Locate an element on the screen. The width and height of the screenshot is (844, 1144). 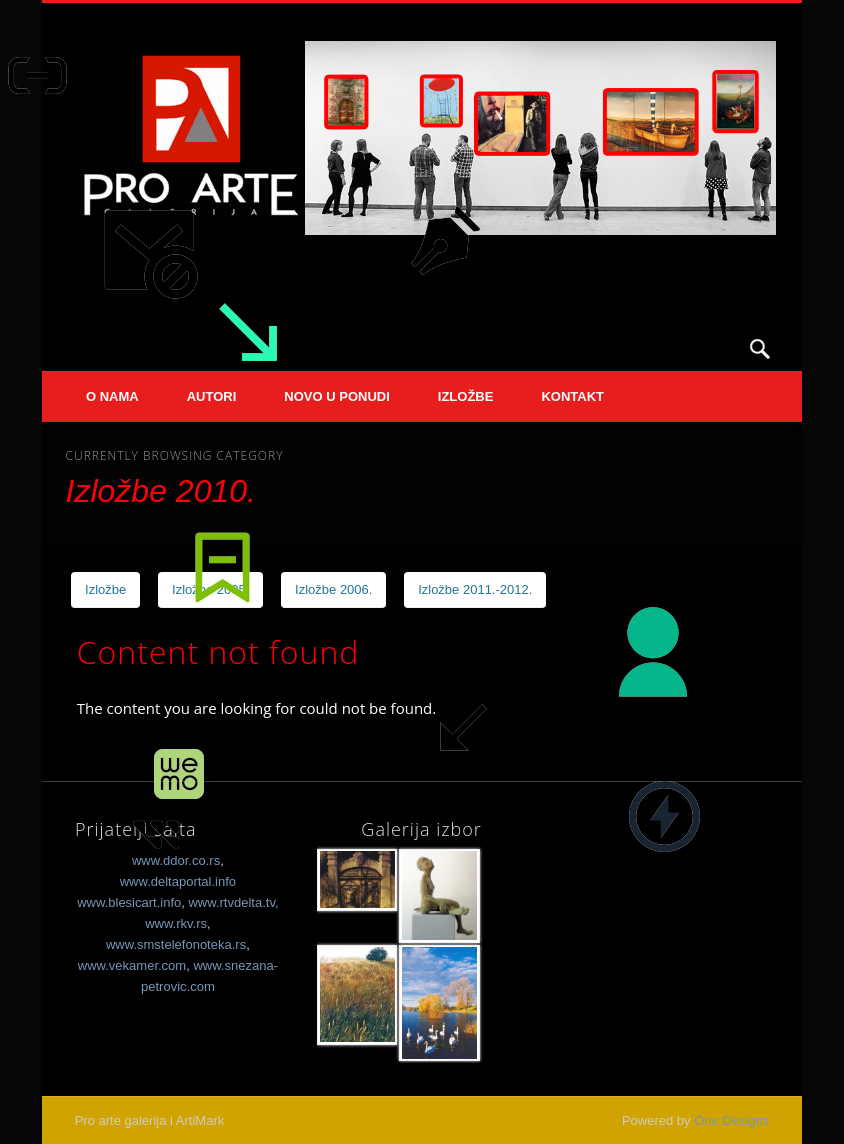
view your profile is located at coordinates (653, 654).